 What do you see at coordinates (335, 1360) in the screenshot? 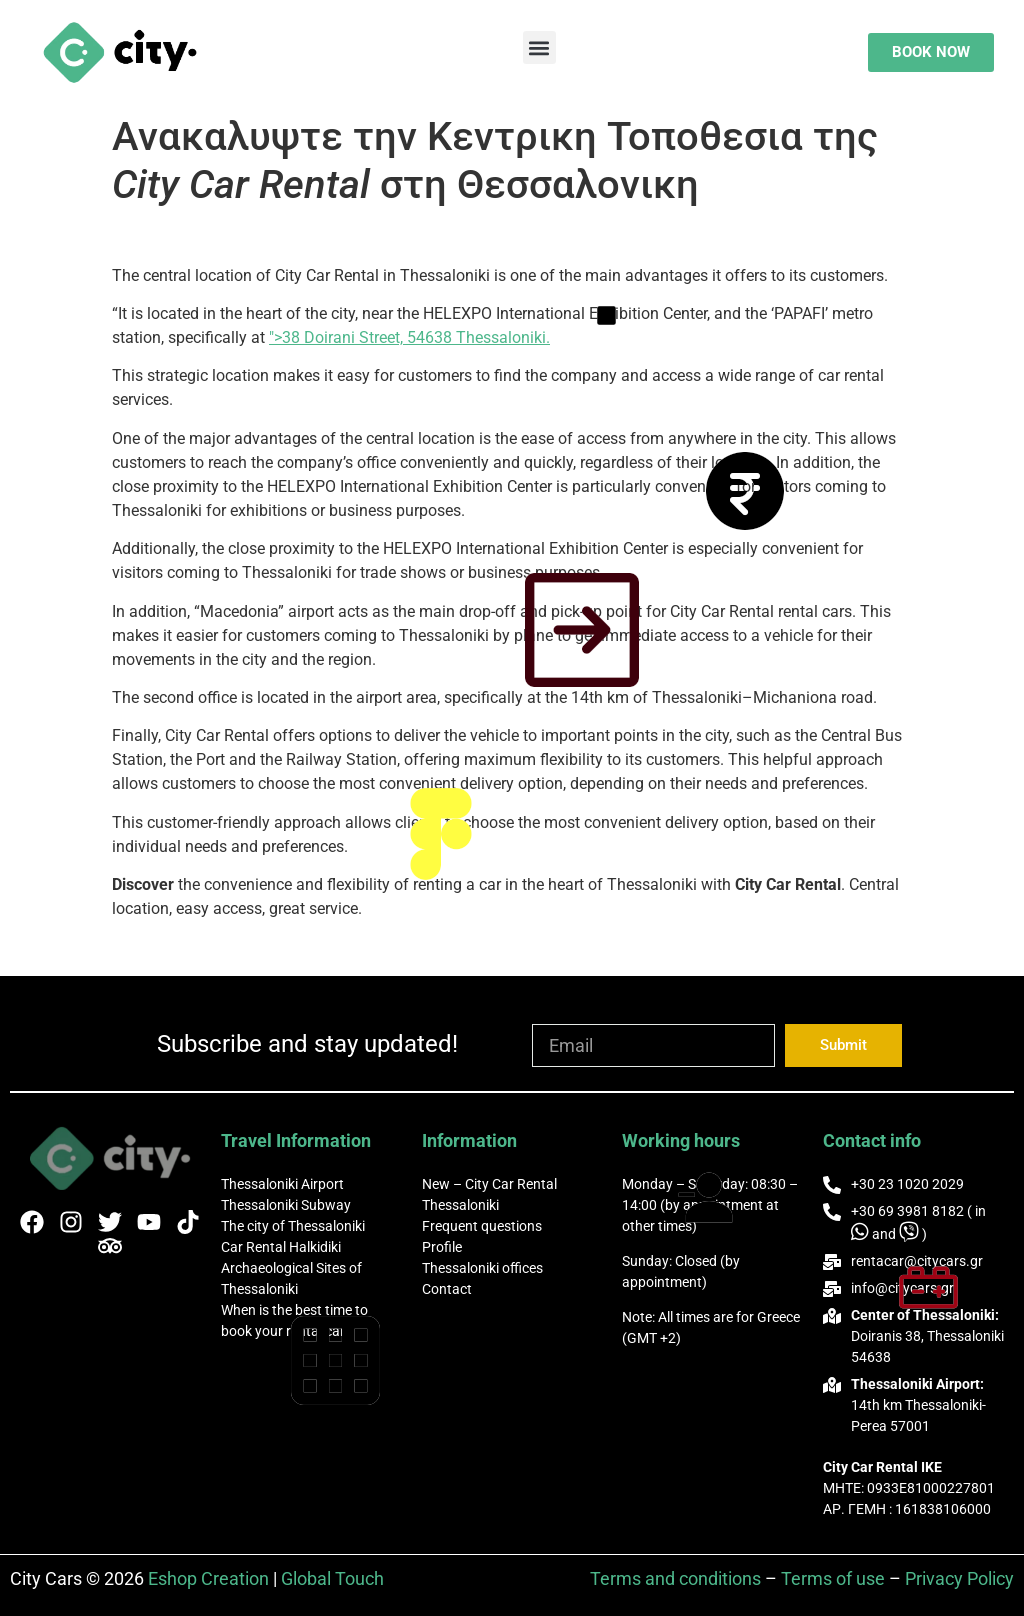
I see `switch to grid view` at bounding box center [335, 1360].